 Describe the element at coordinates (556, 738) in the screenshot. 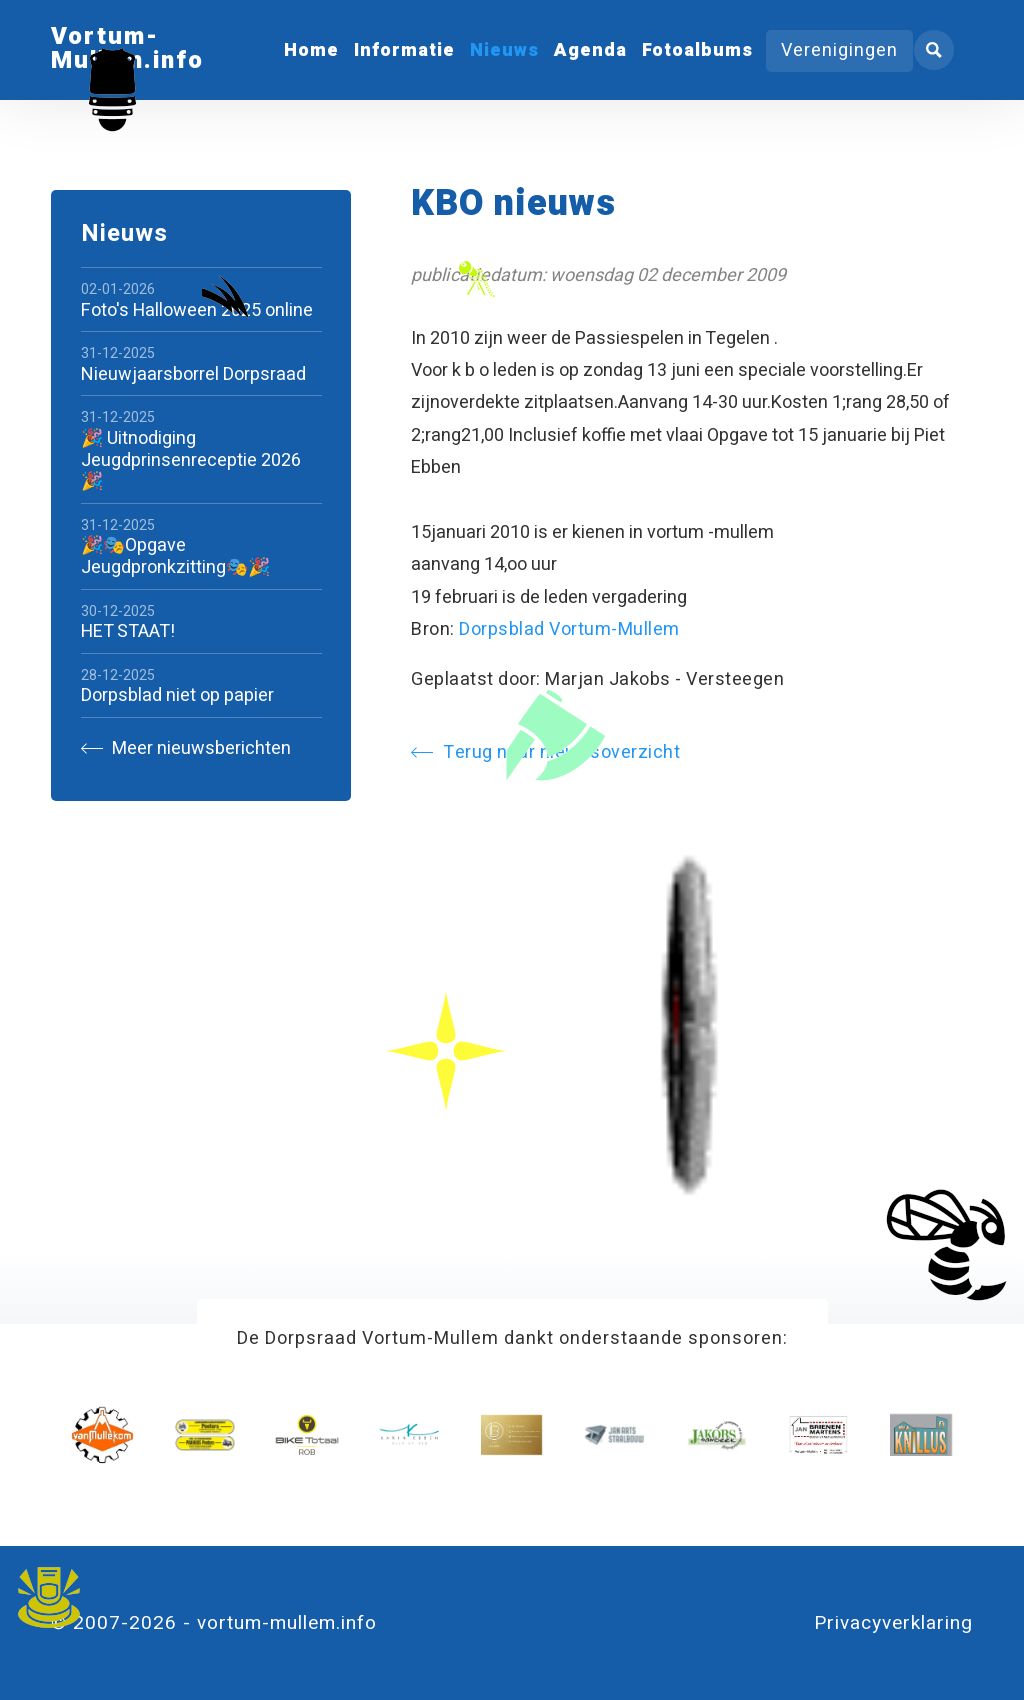

I see `equip axe tool or weapon` at that location.